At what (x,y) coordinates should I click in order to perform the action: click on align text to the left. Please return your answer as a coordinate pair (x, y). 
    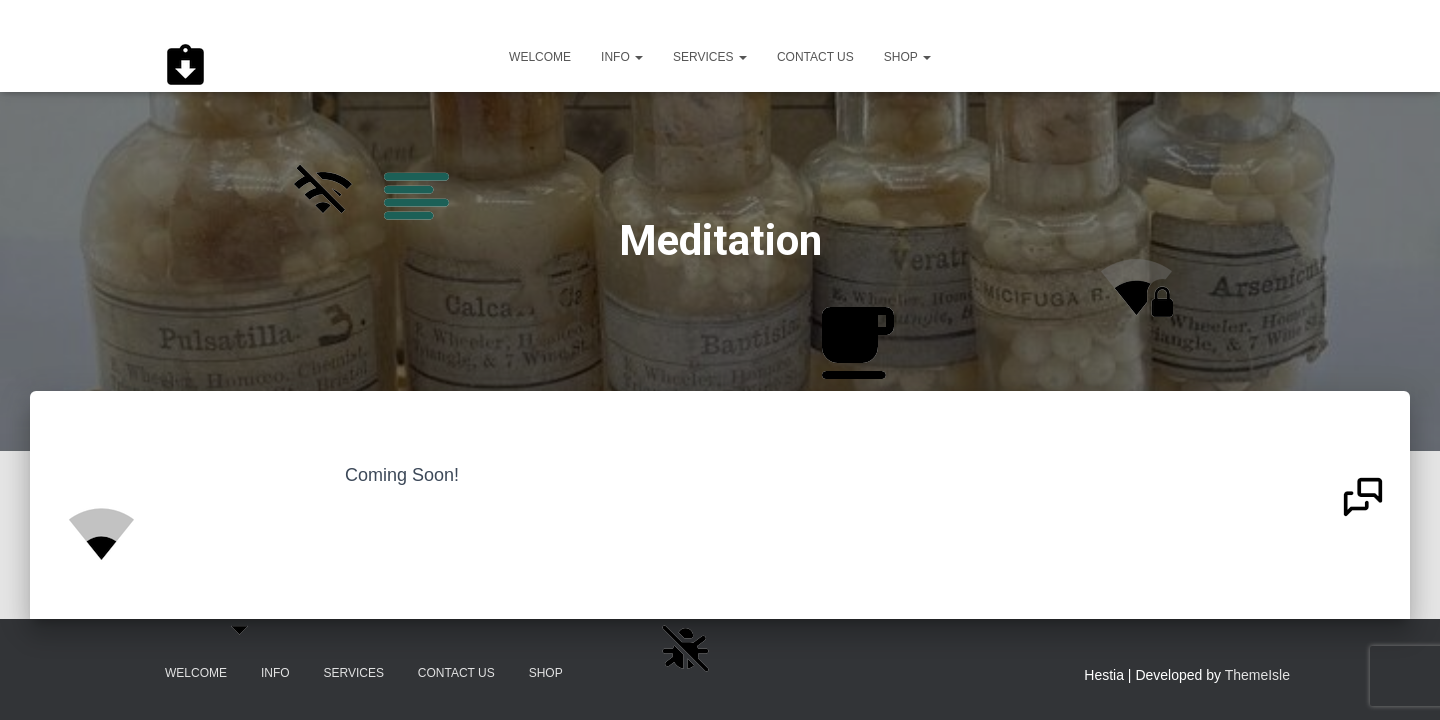
    Looking at the image, I should click on (416, 197).